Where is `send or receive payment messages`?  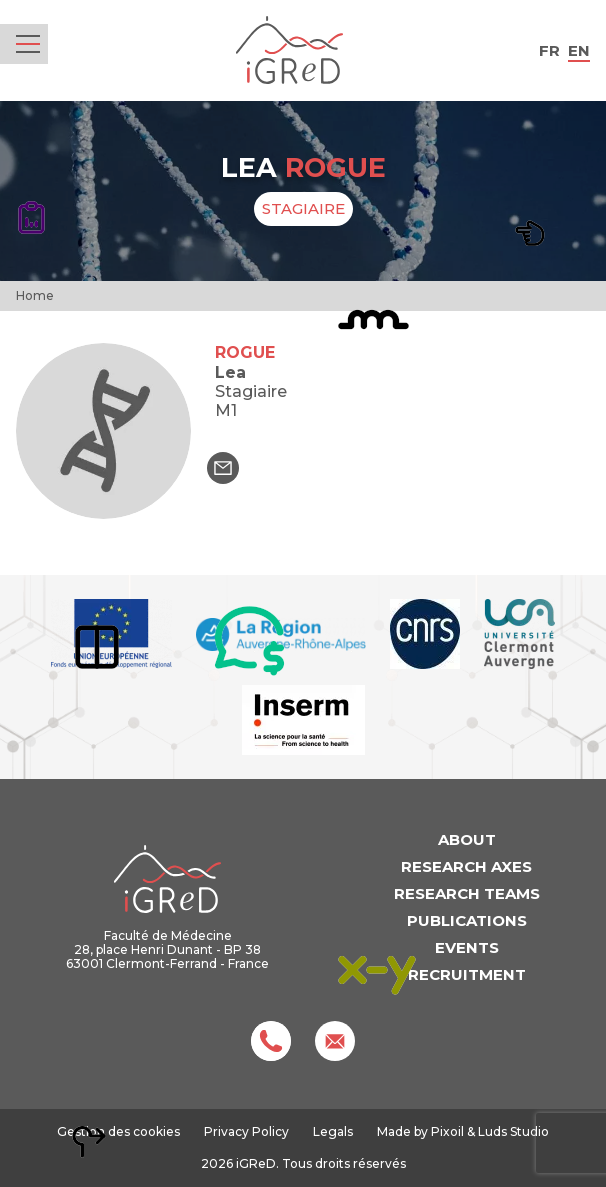
send or receive payment messages is located at coordinates (249, 637).